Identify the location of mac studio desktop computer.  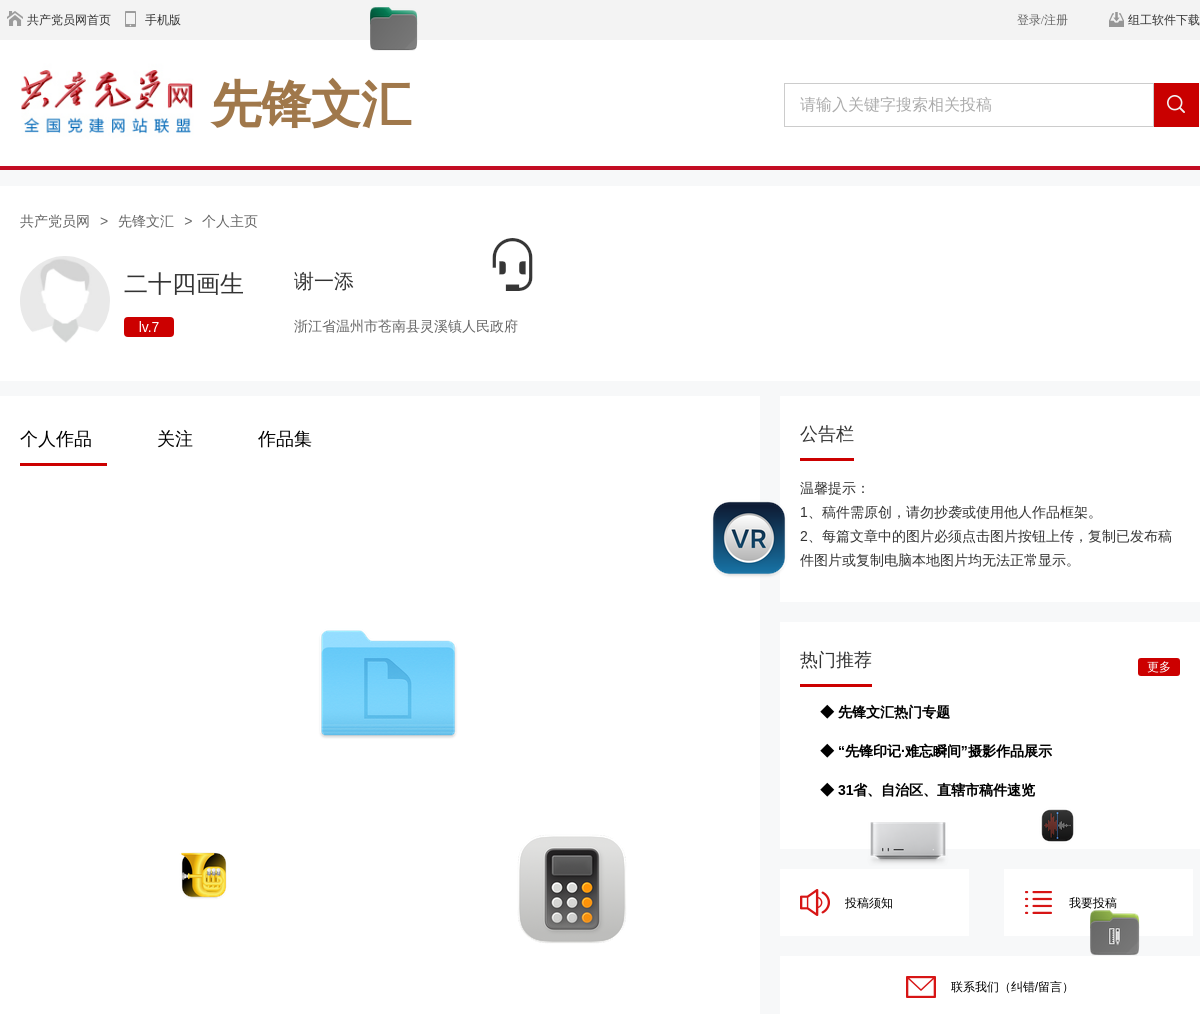
(908, 839).